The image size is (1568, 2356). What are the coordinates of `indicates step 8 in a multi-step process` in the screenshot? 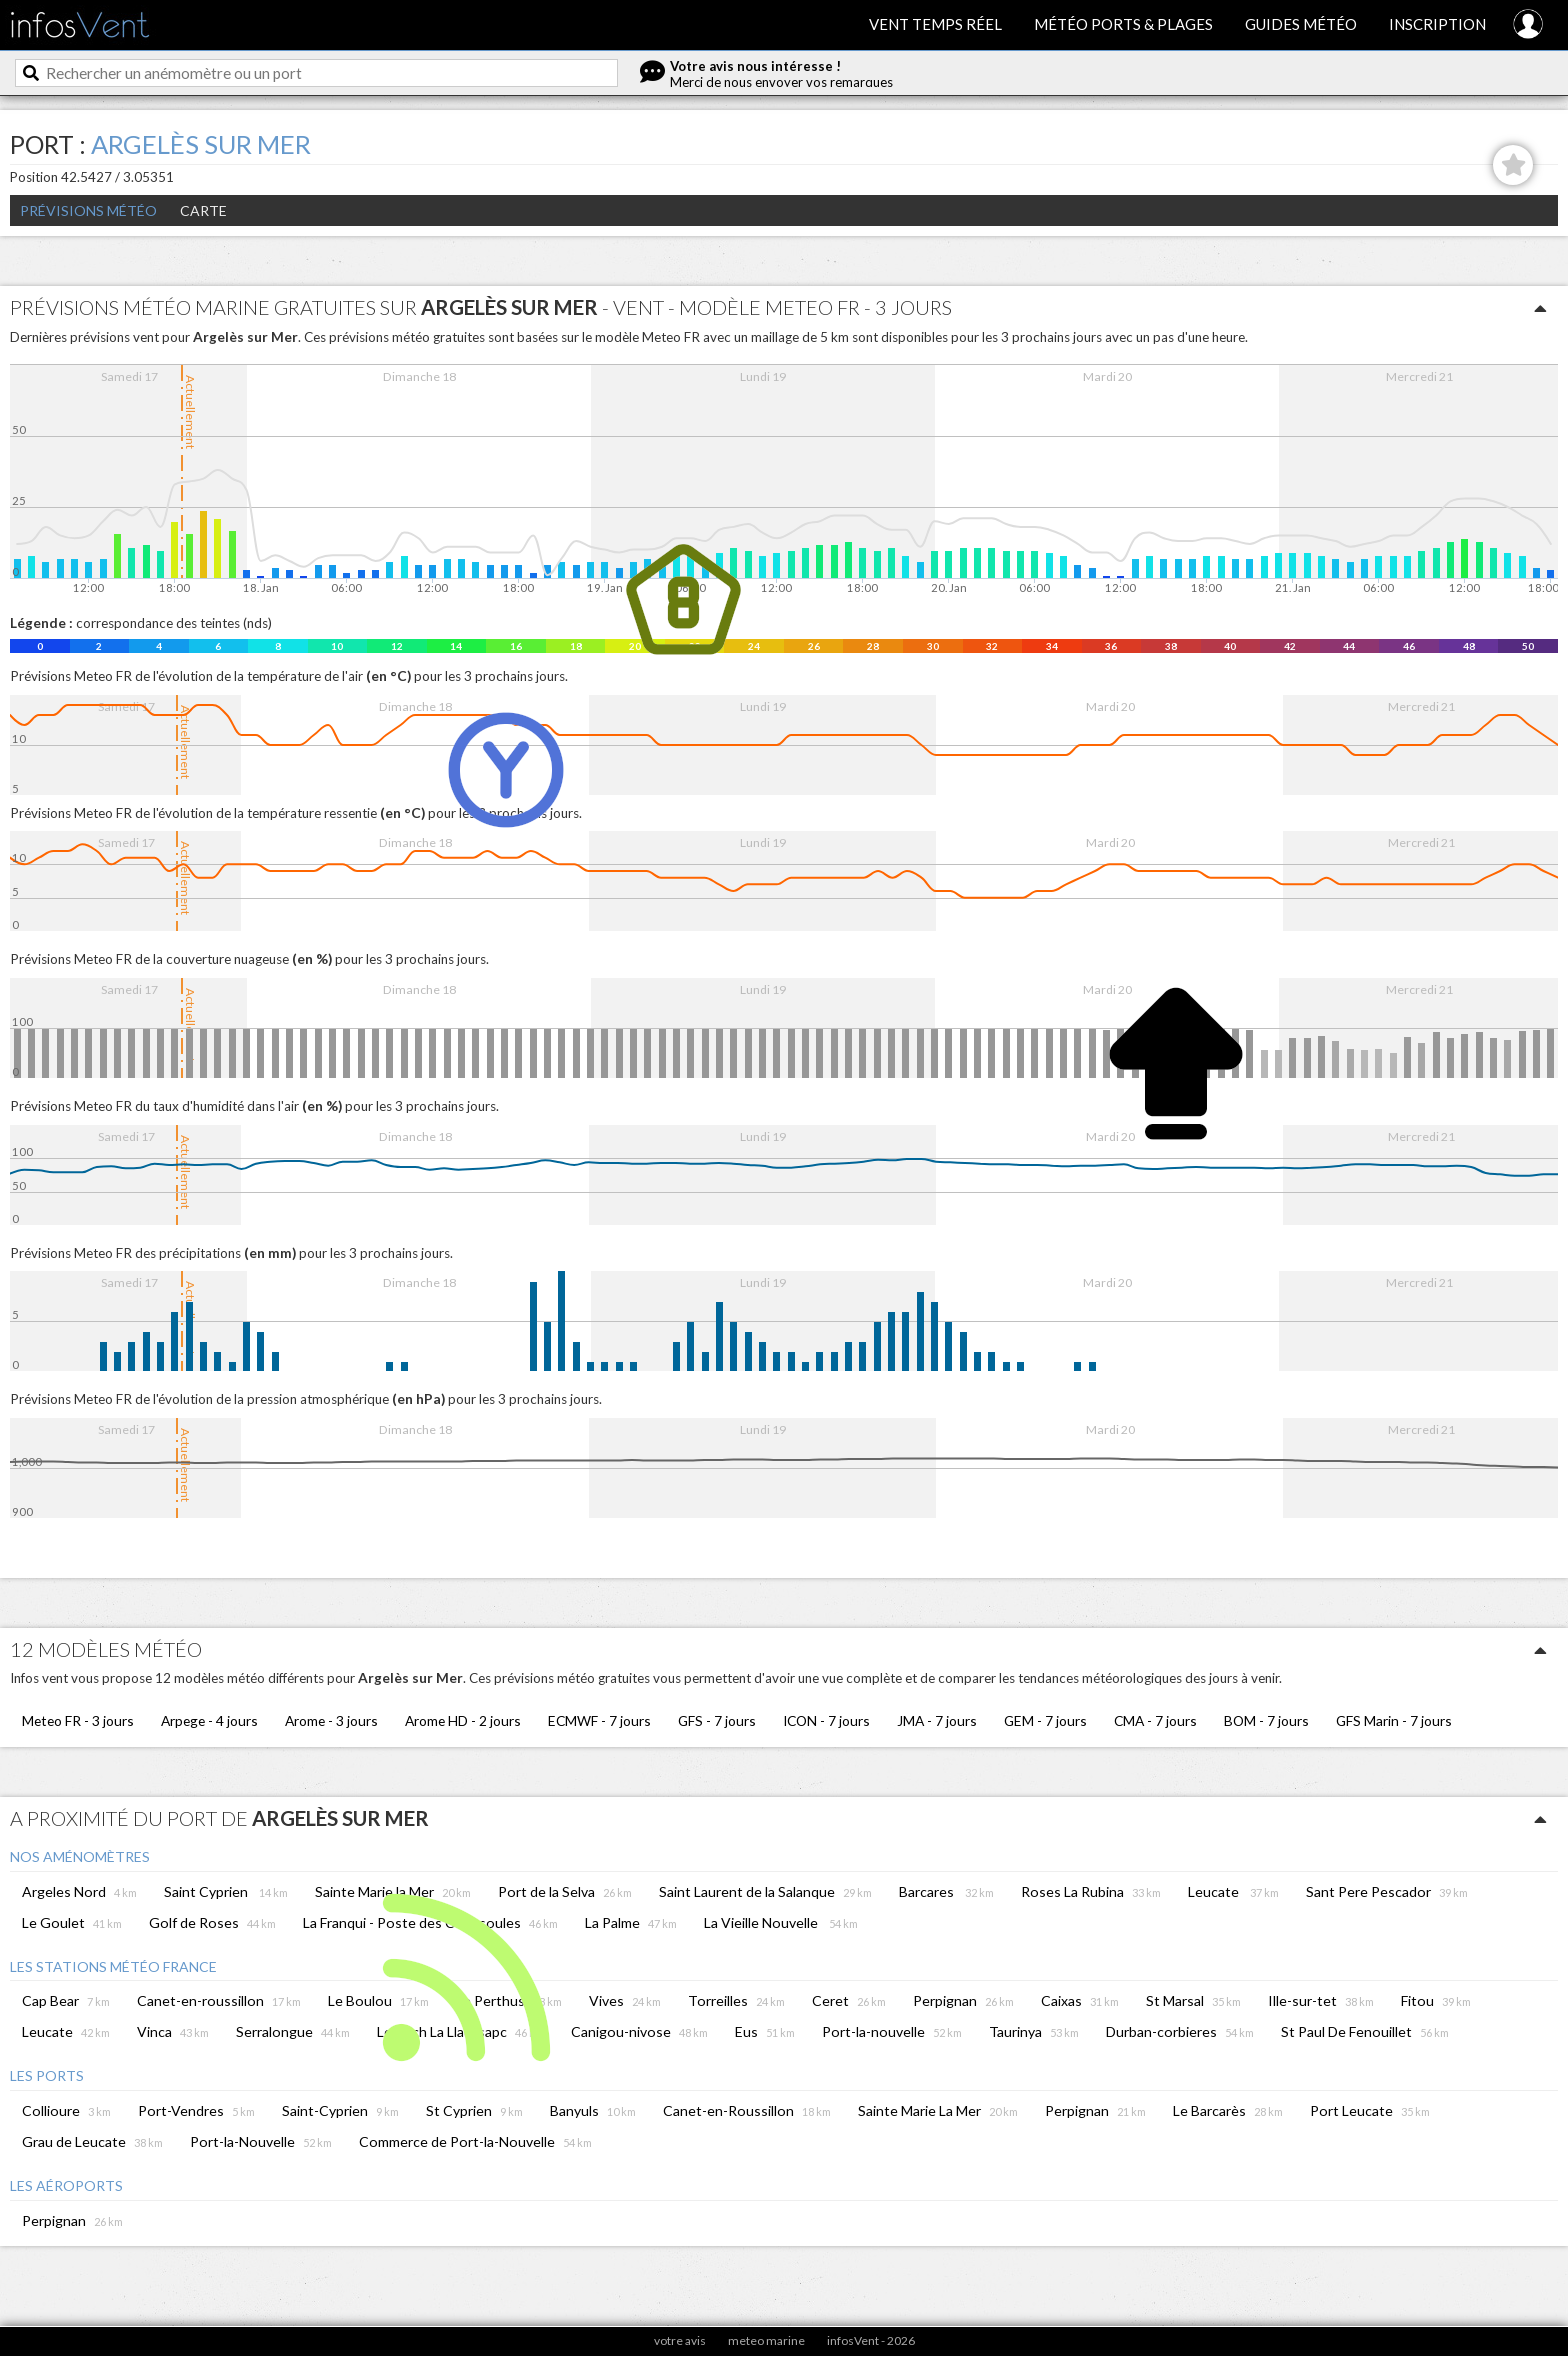 It's located at (683, 602).